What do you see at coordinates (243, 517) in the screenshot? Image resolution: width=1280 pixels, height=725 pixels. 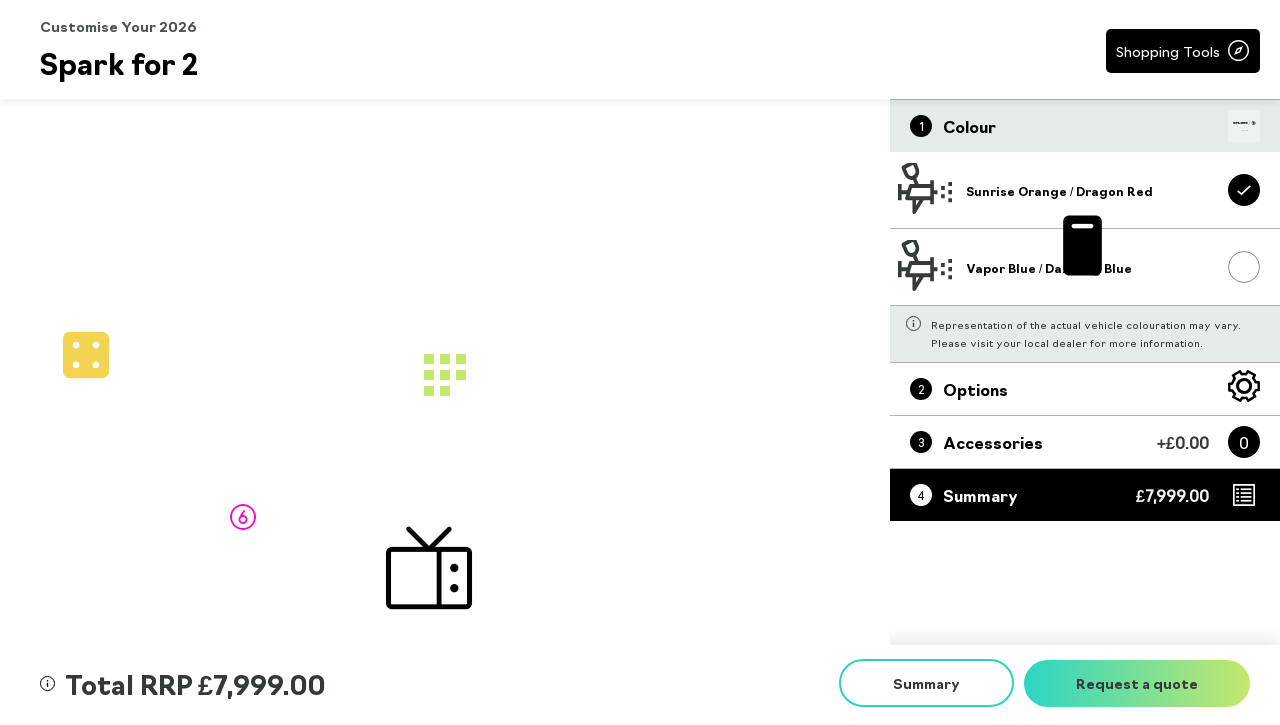 I see `indicates step six in a multi-step process` at bounding box center [243, 517].